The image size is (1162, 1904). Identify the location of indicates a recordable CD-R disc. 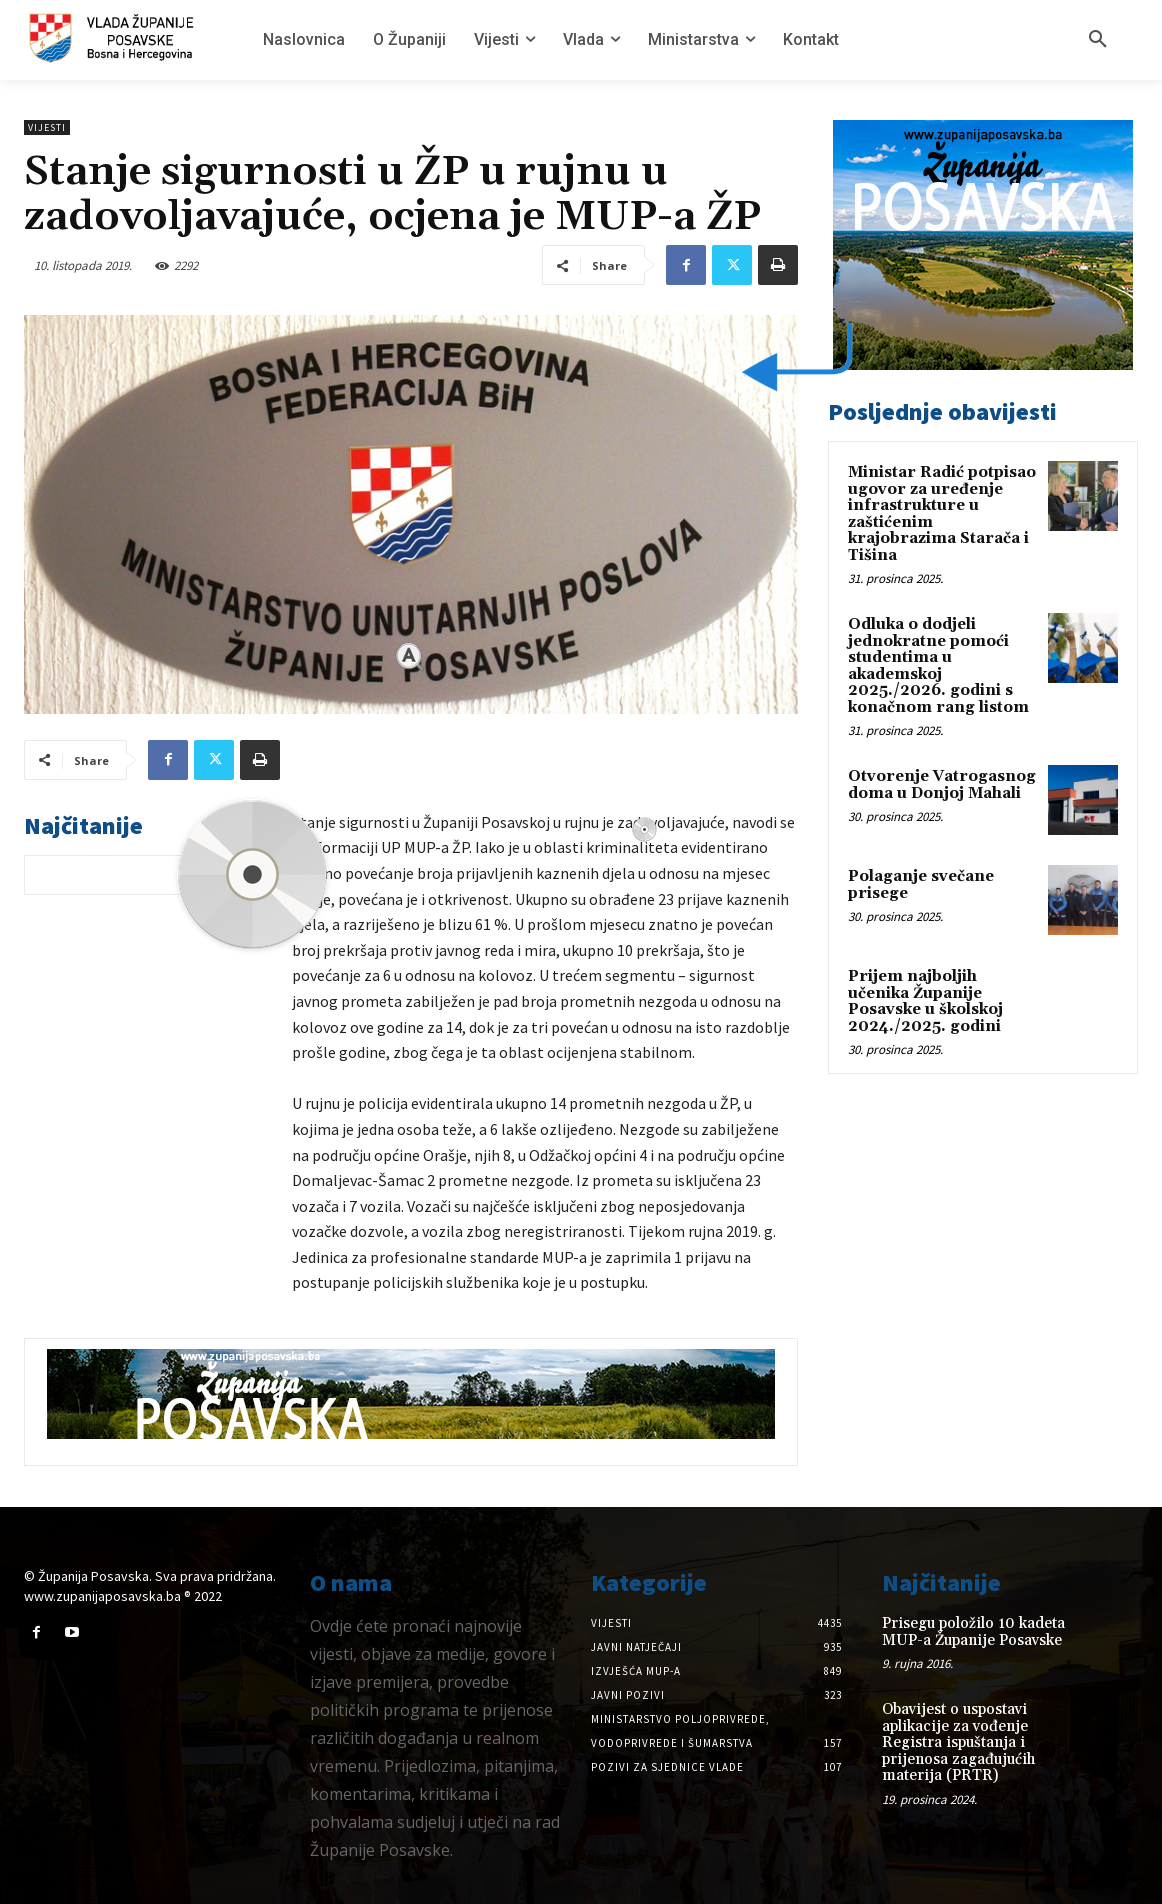
(252, 874).